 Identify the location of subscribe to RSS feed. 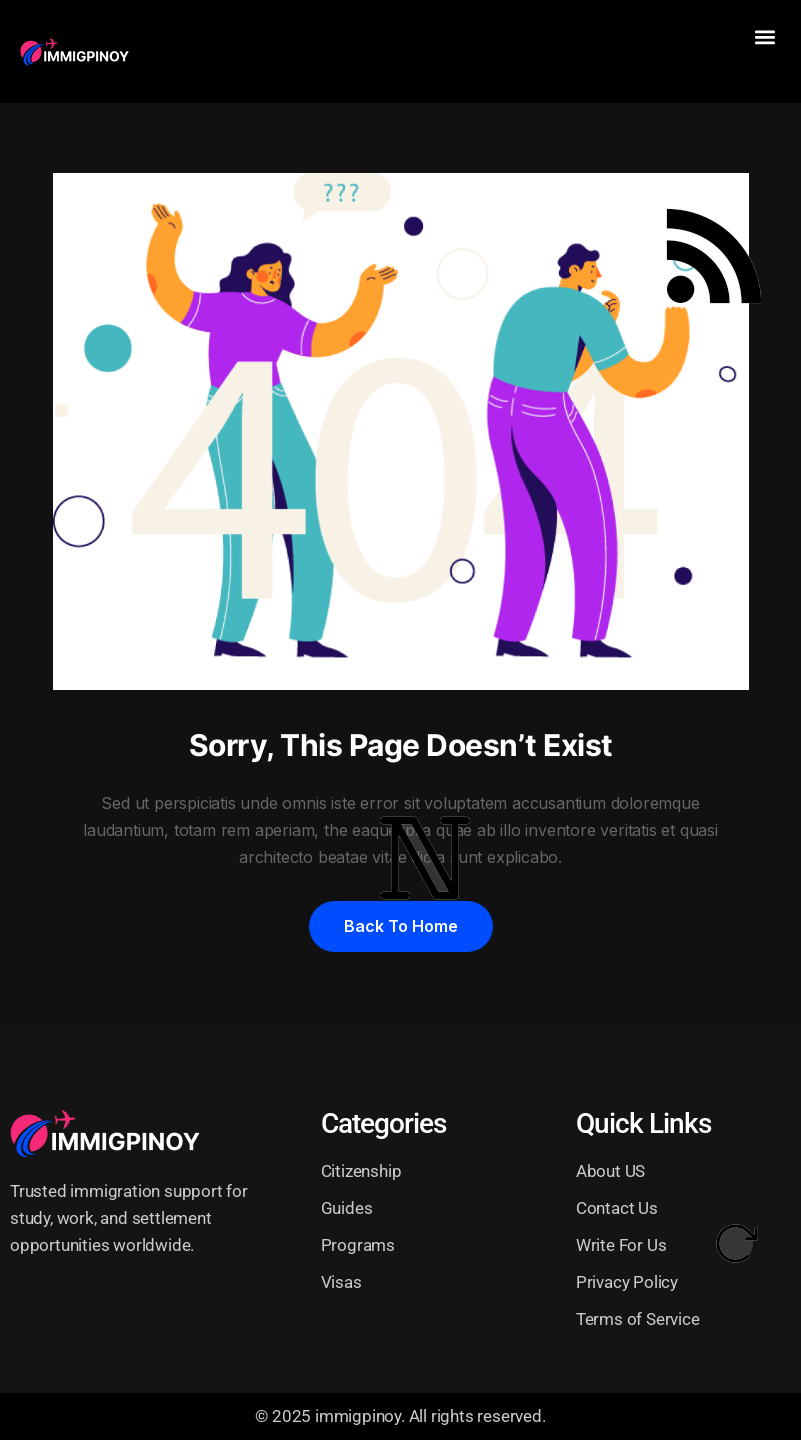
(714, 256).